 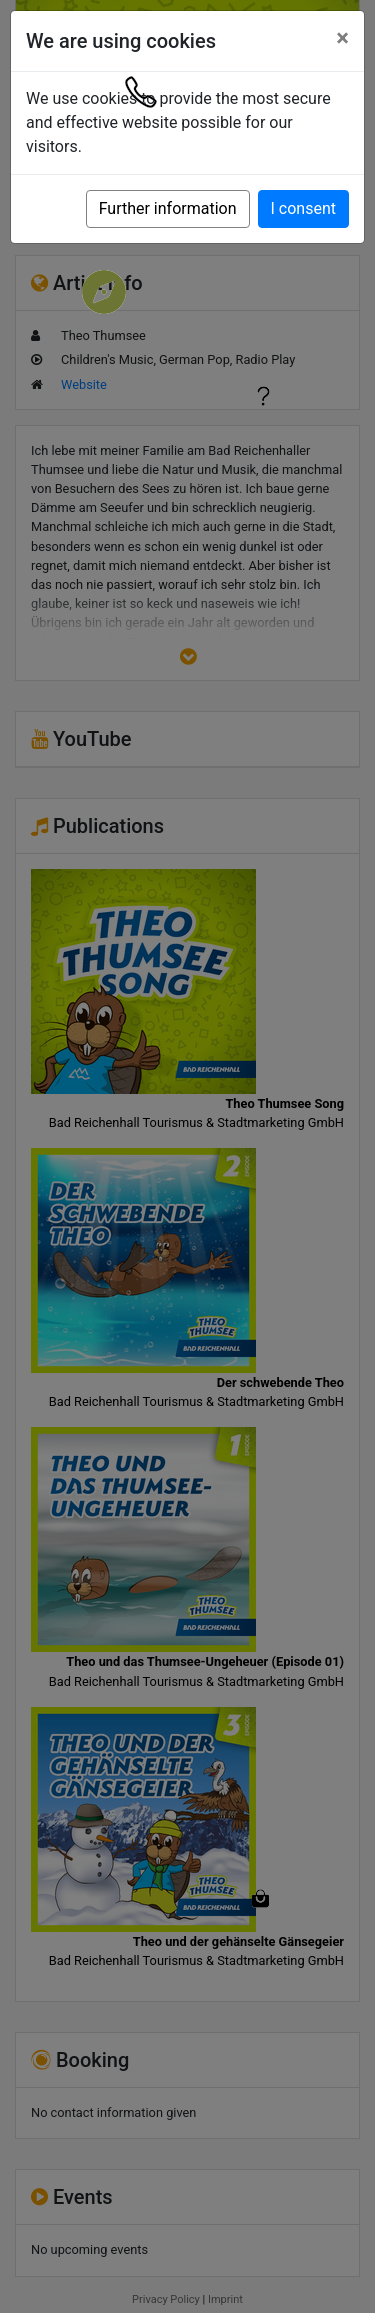 I want to click on access help or support options, so click(x=263, y=396).